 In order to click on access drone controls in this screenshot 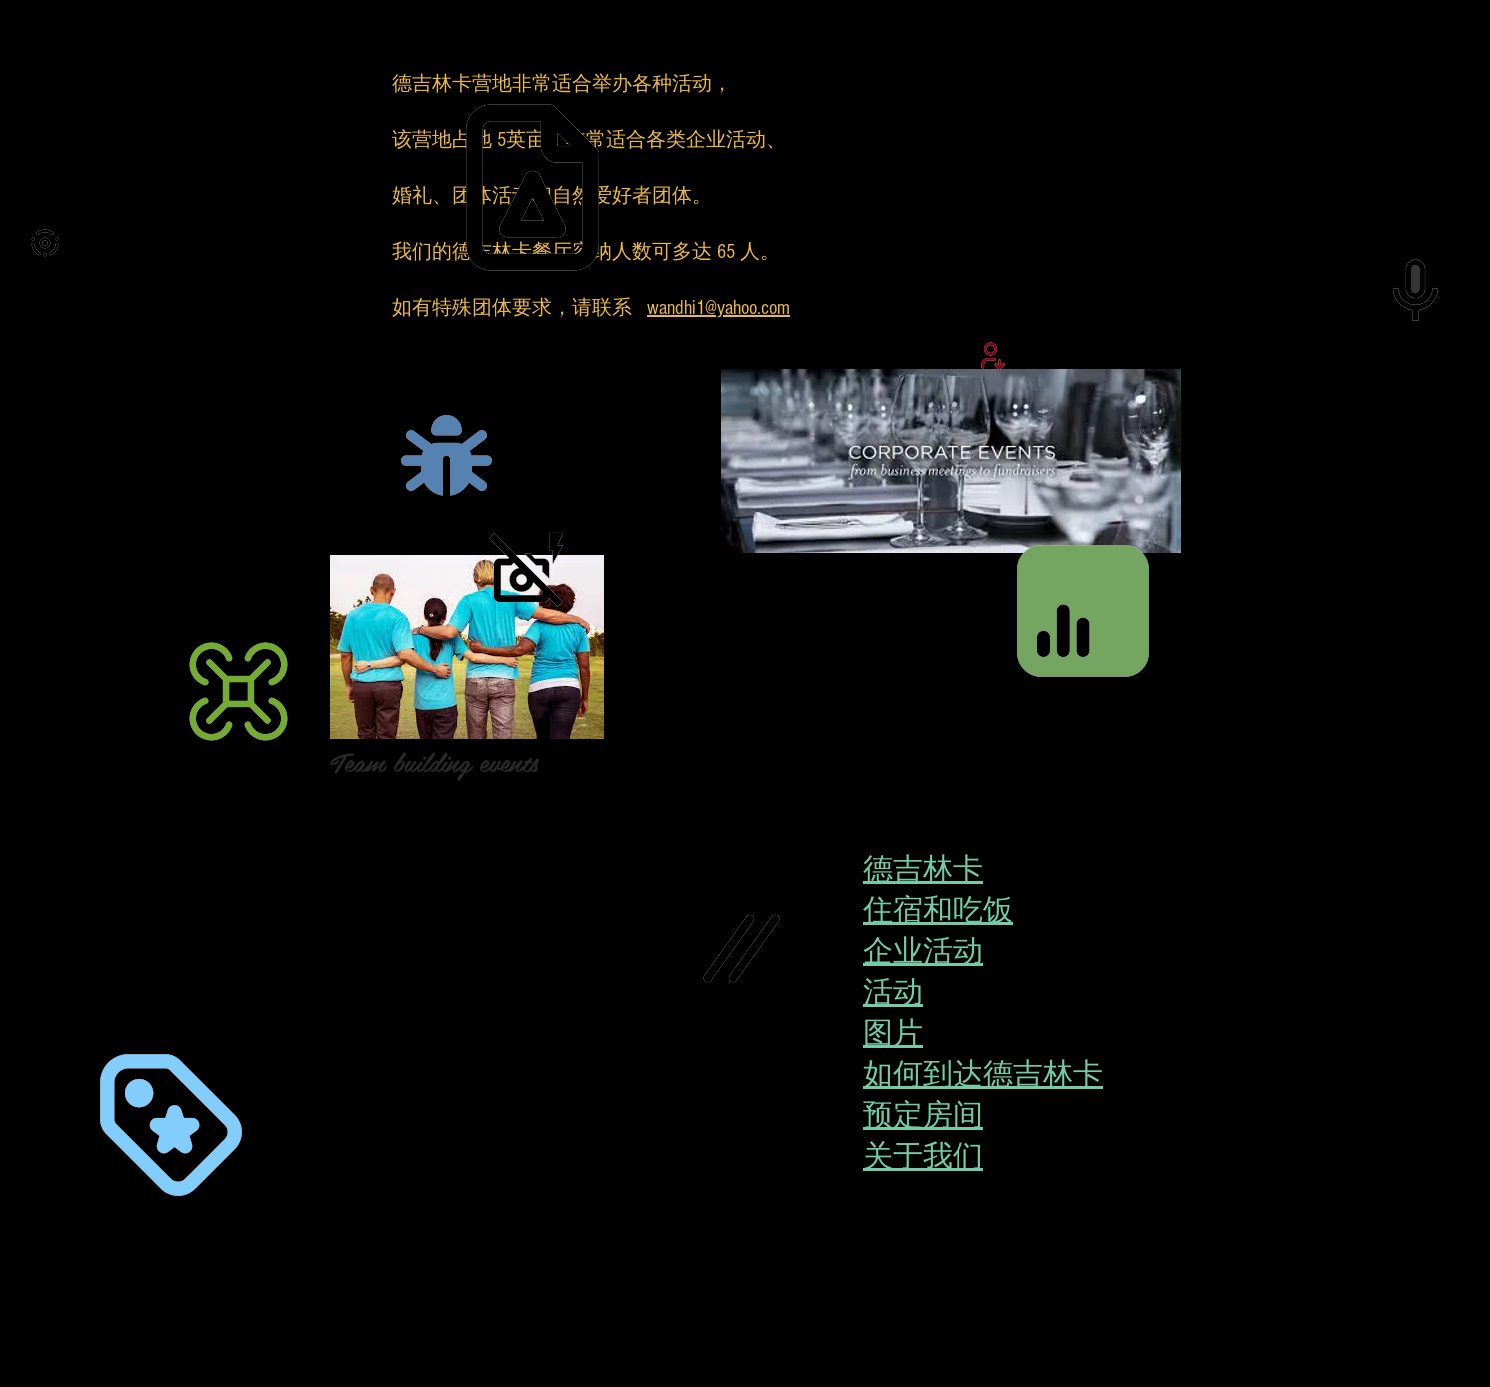, I will do `click(238, 691)`.